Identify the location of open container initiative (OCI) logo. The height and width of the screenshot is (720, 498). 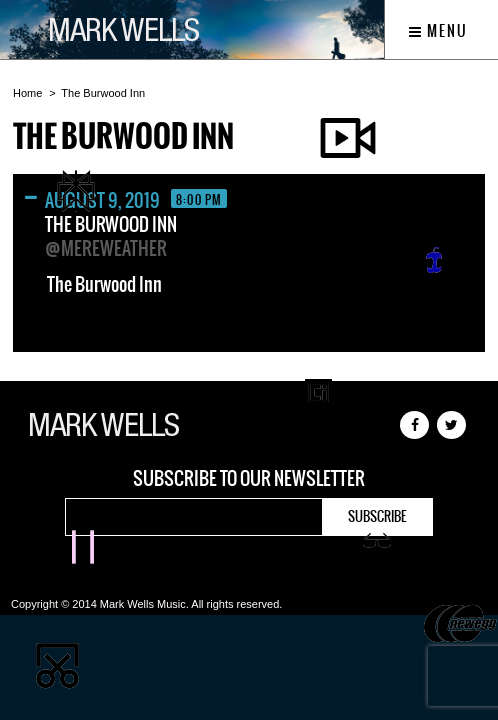
(318, 392).